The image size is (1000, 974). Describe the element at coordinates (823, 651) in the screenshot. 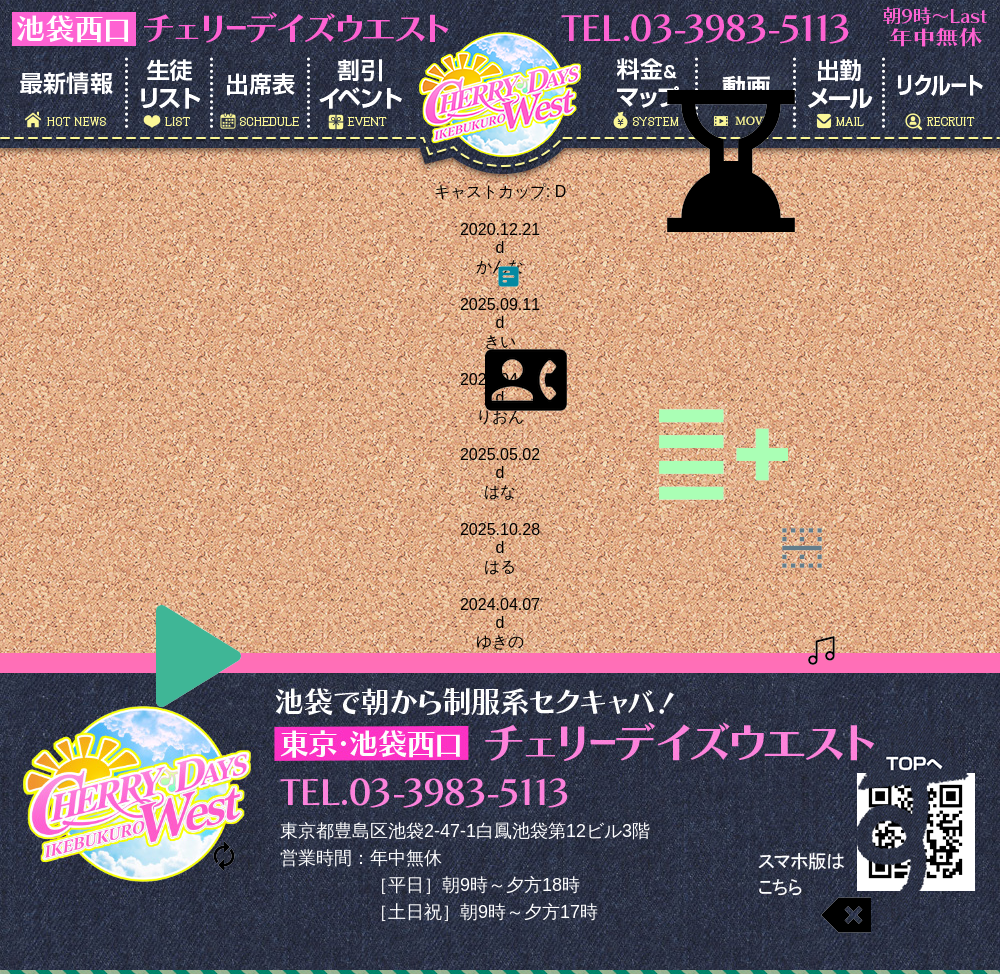

I see `access music or audio player` at that location.